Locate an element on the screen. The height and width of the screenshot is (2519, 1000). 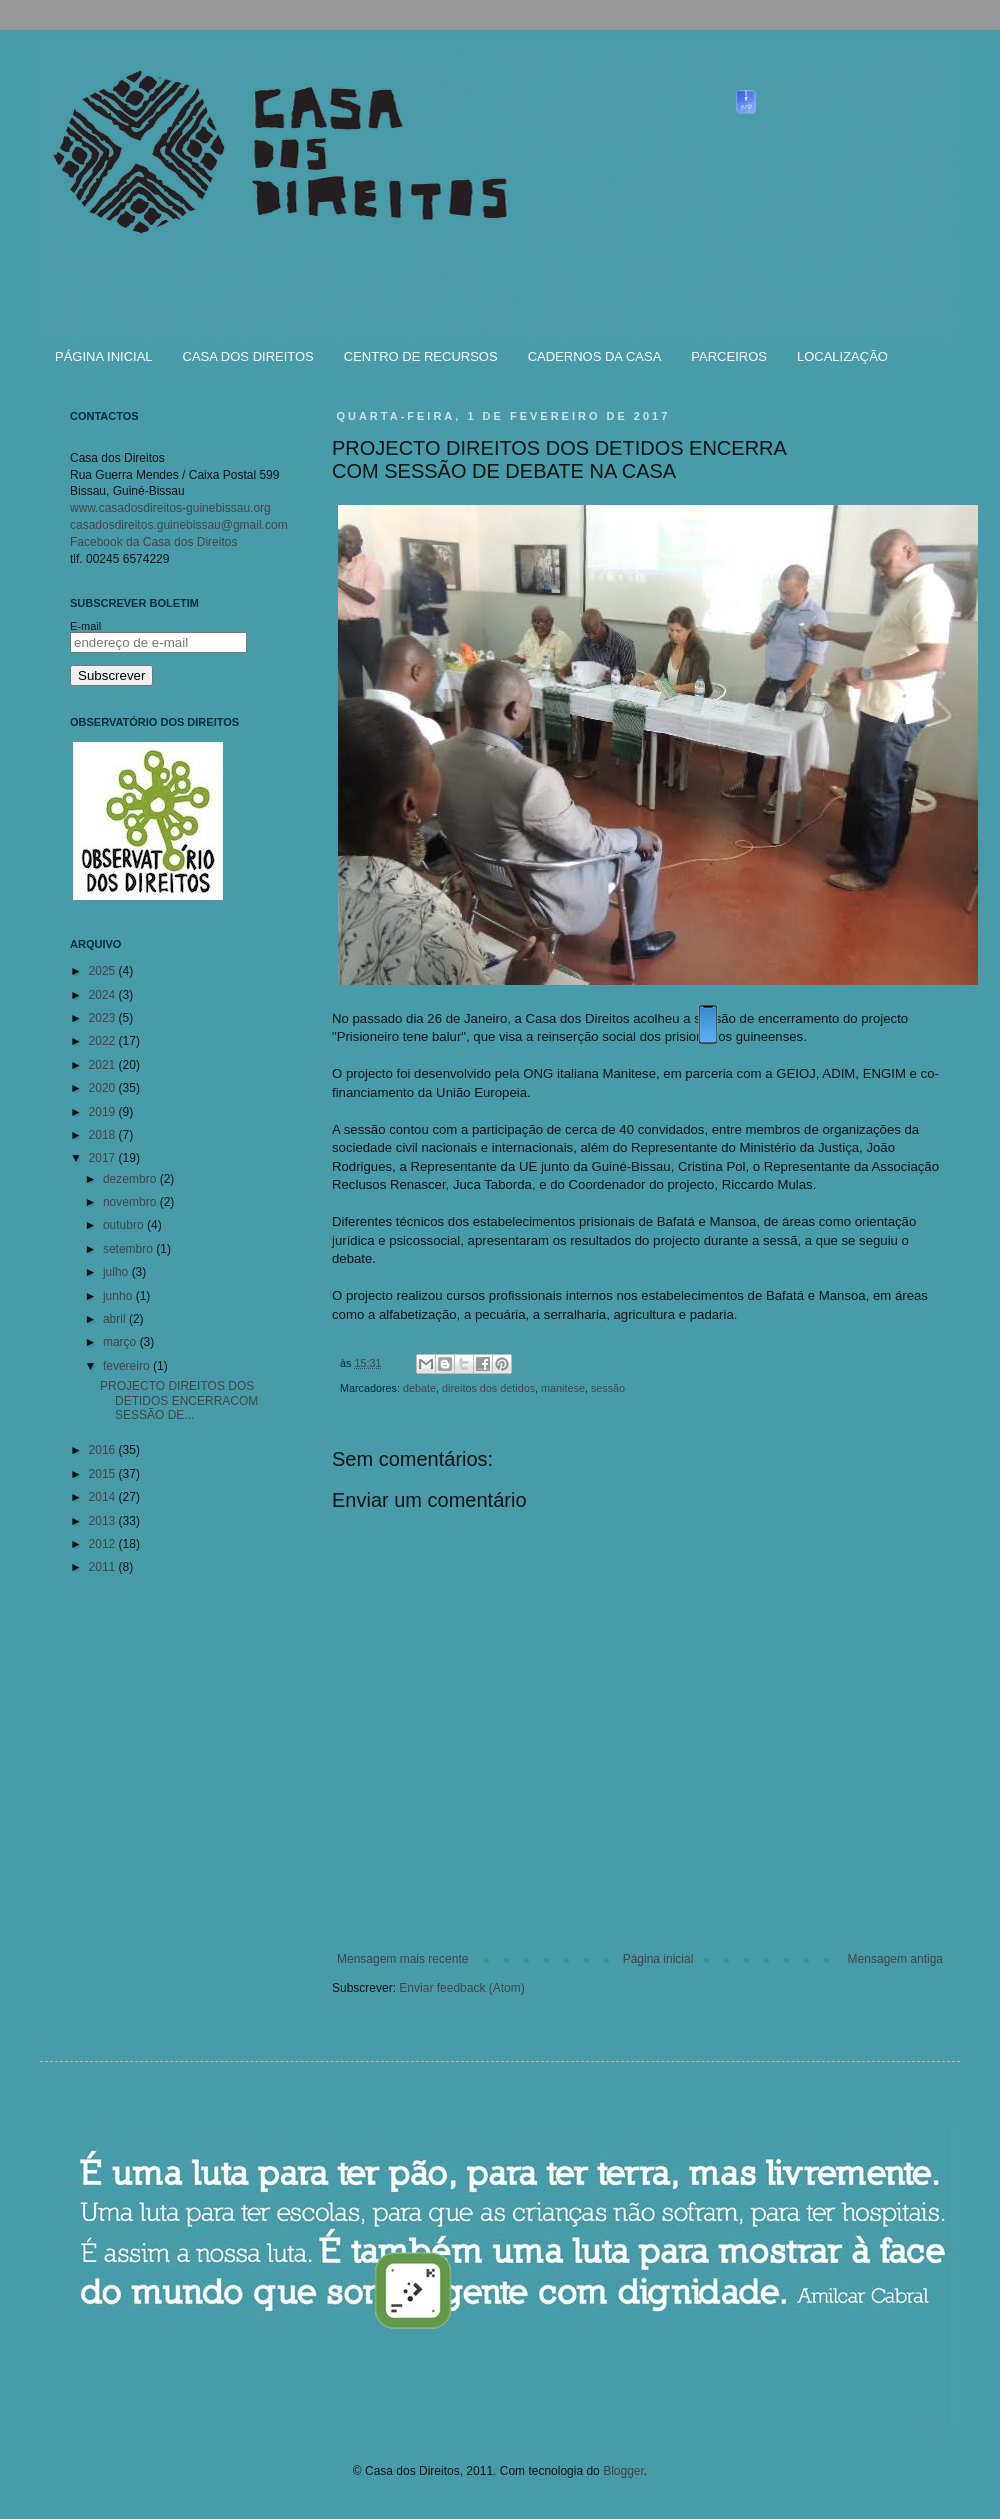
iPhone 11 Pro device icon is located at coordinates (708, 1025).